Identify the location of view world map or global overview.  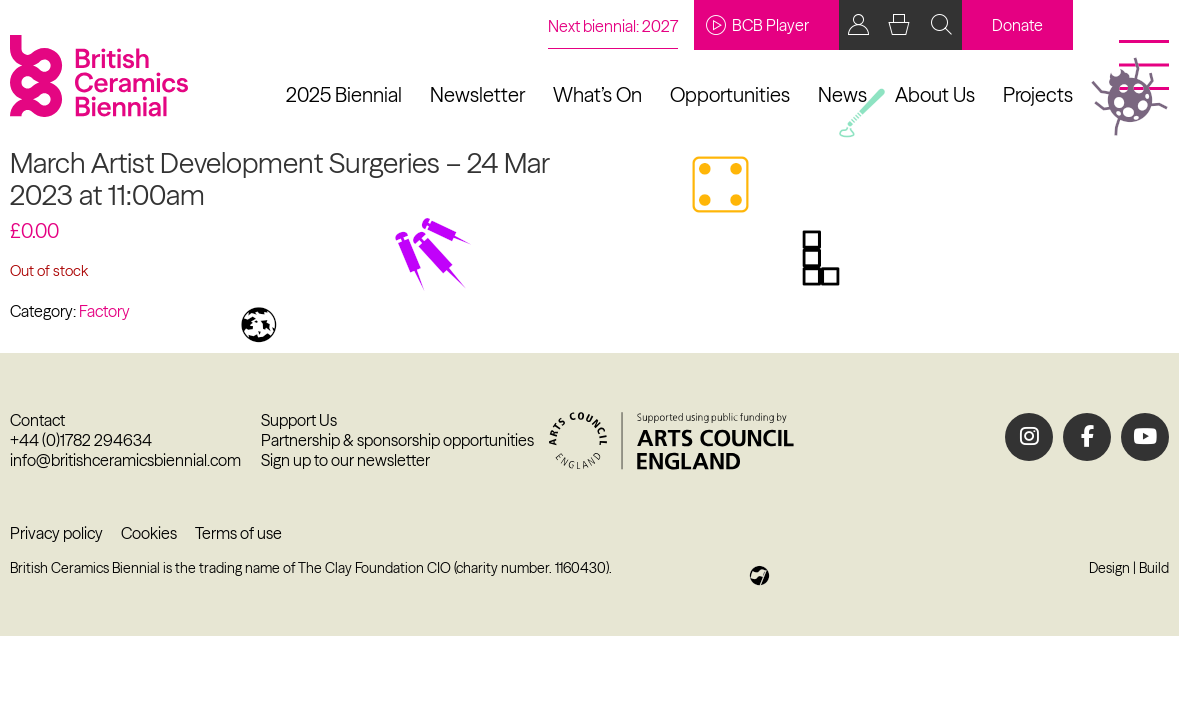
(259, 325).